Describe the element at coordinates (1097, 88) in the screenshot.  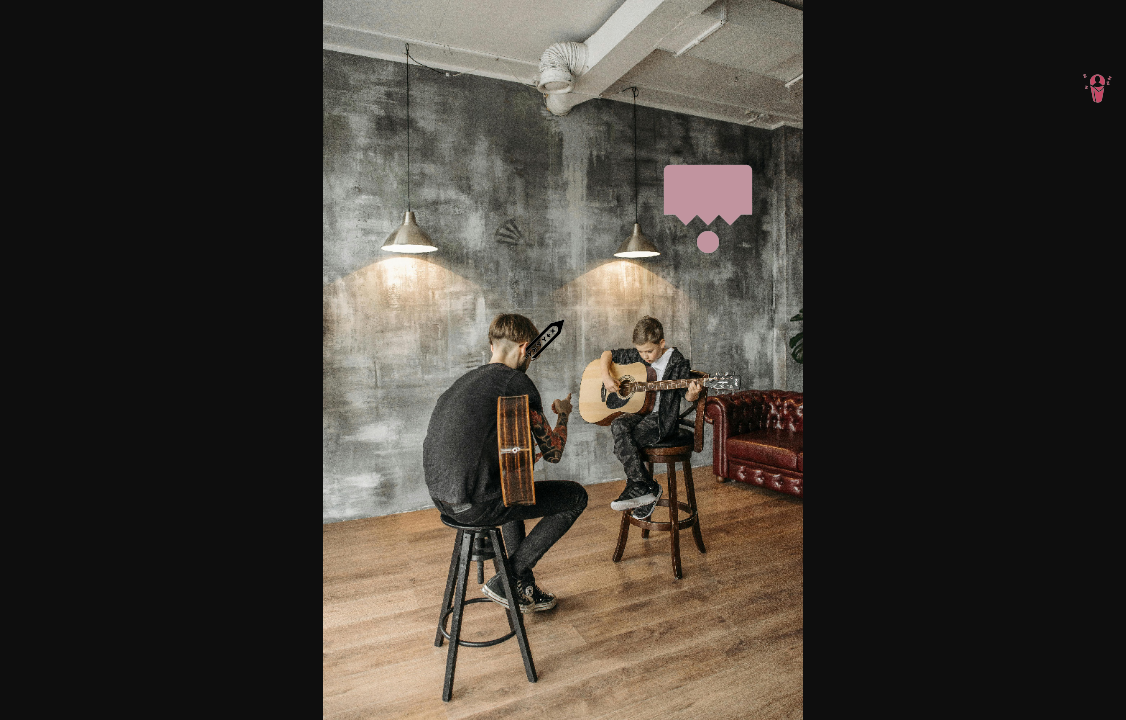
I see `indicates sleep mode or rest state` at that location.